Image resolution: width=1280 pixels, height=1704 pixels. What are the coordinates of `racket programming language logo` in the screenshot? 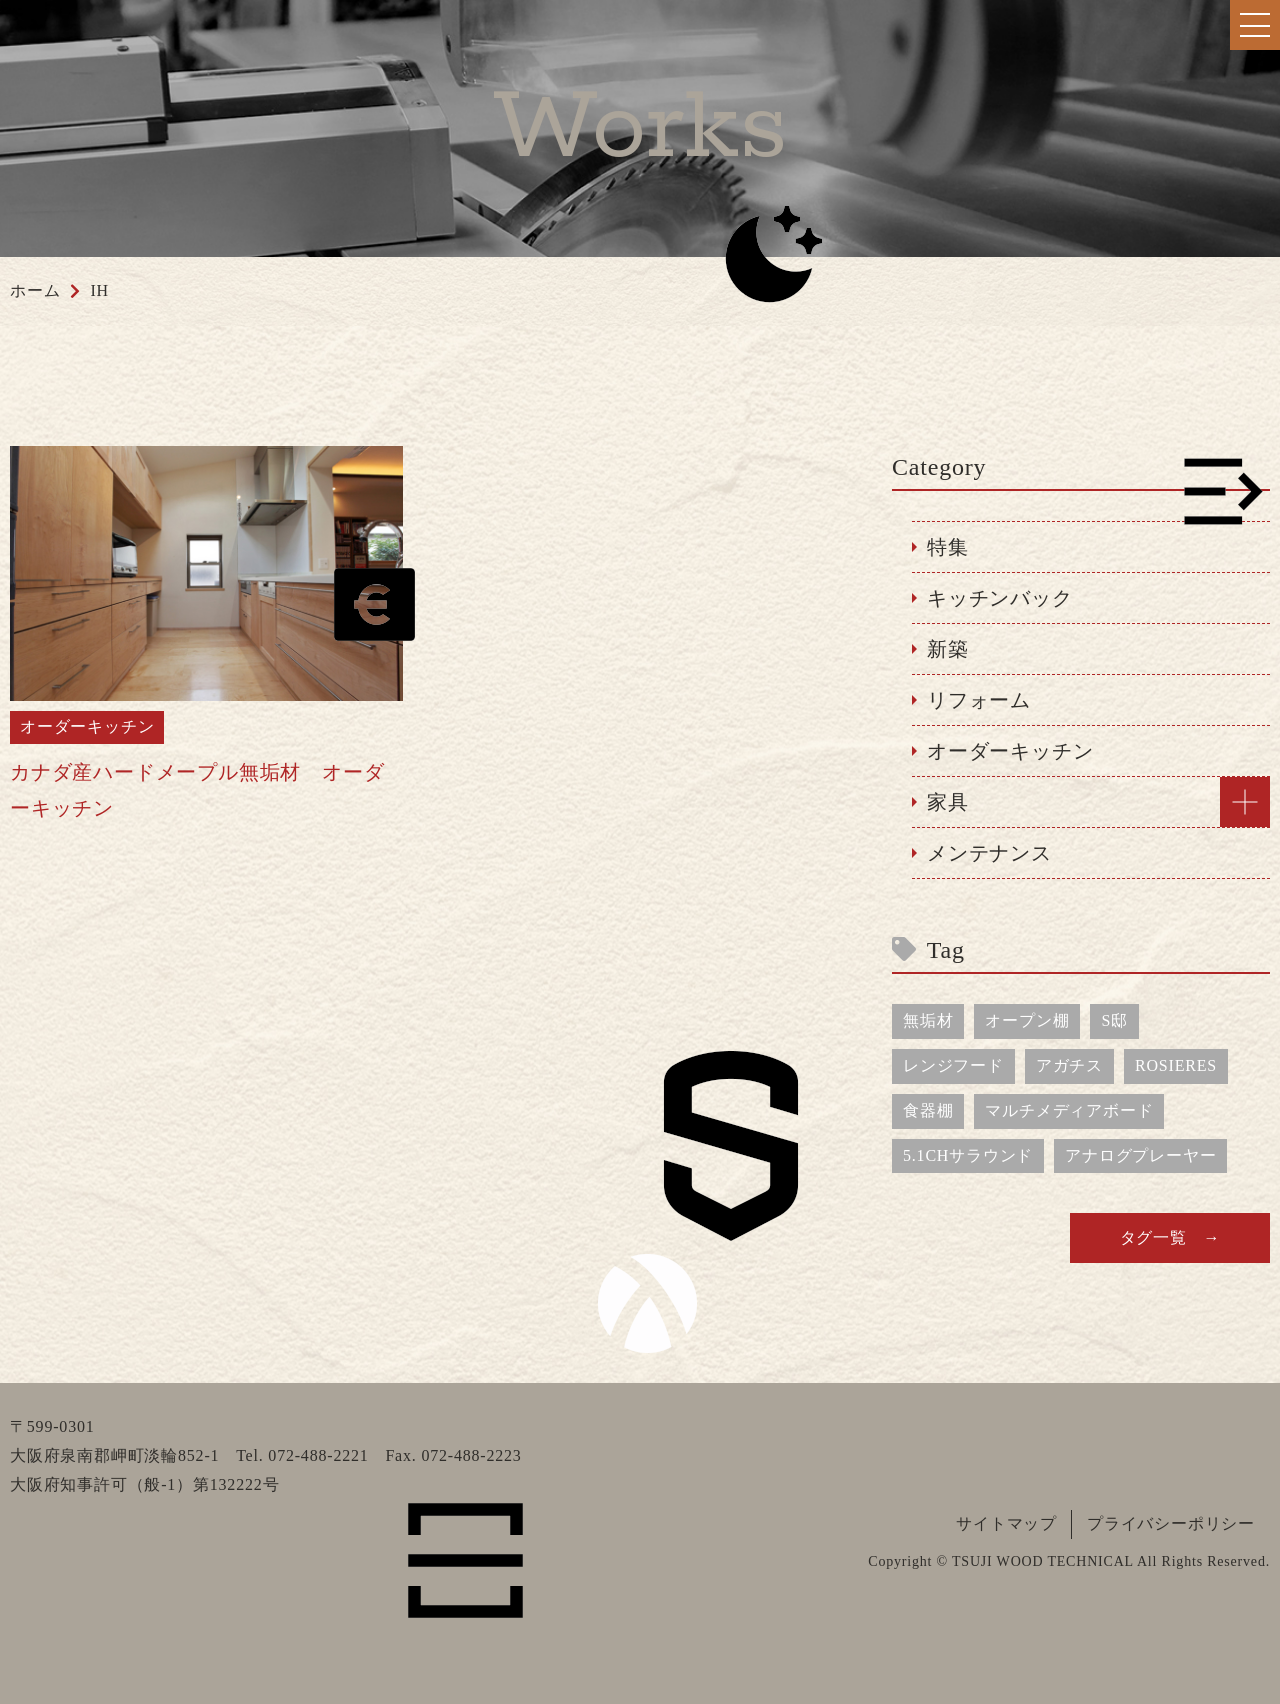 It's located at (647, 1303).